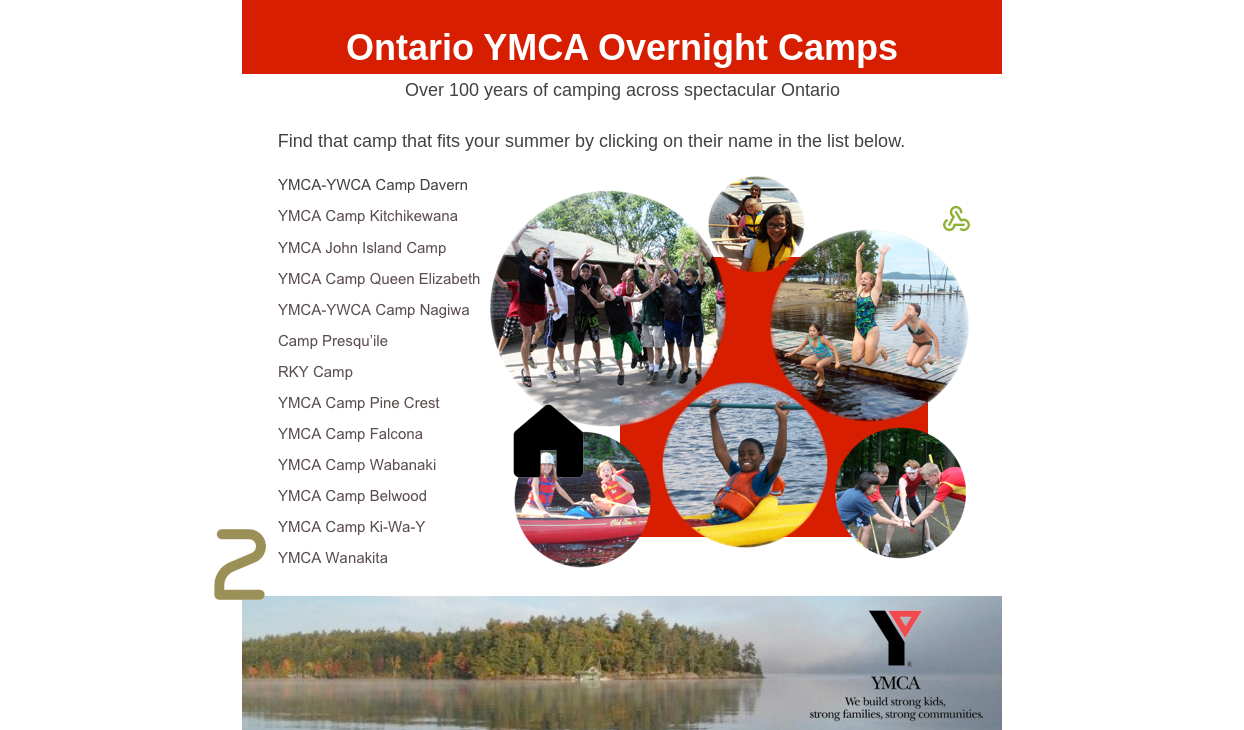 The image size is (1244, 730). Describe the element at coordinates (239, 564) in the screenshot. I see `indicates the number 2 or second item in a list` at that location.